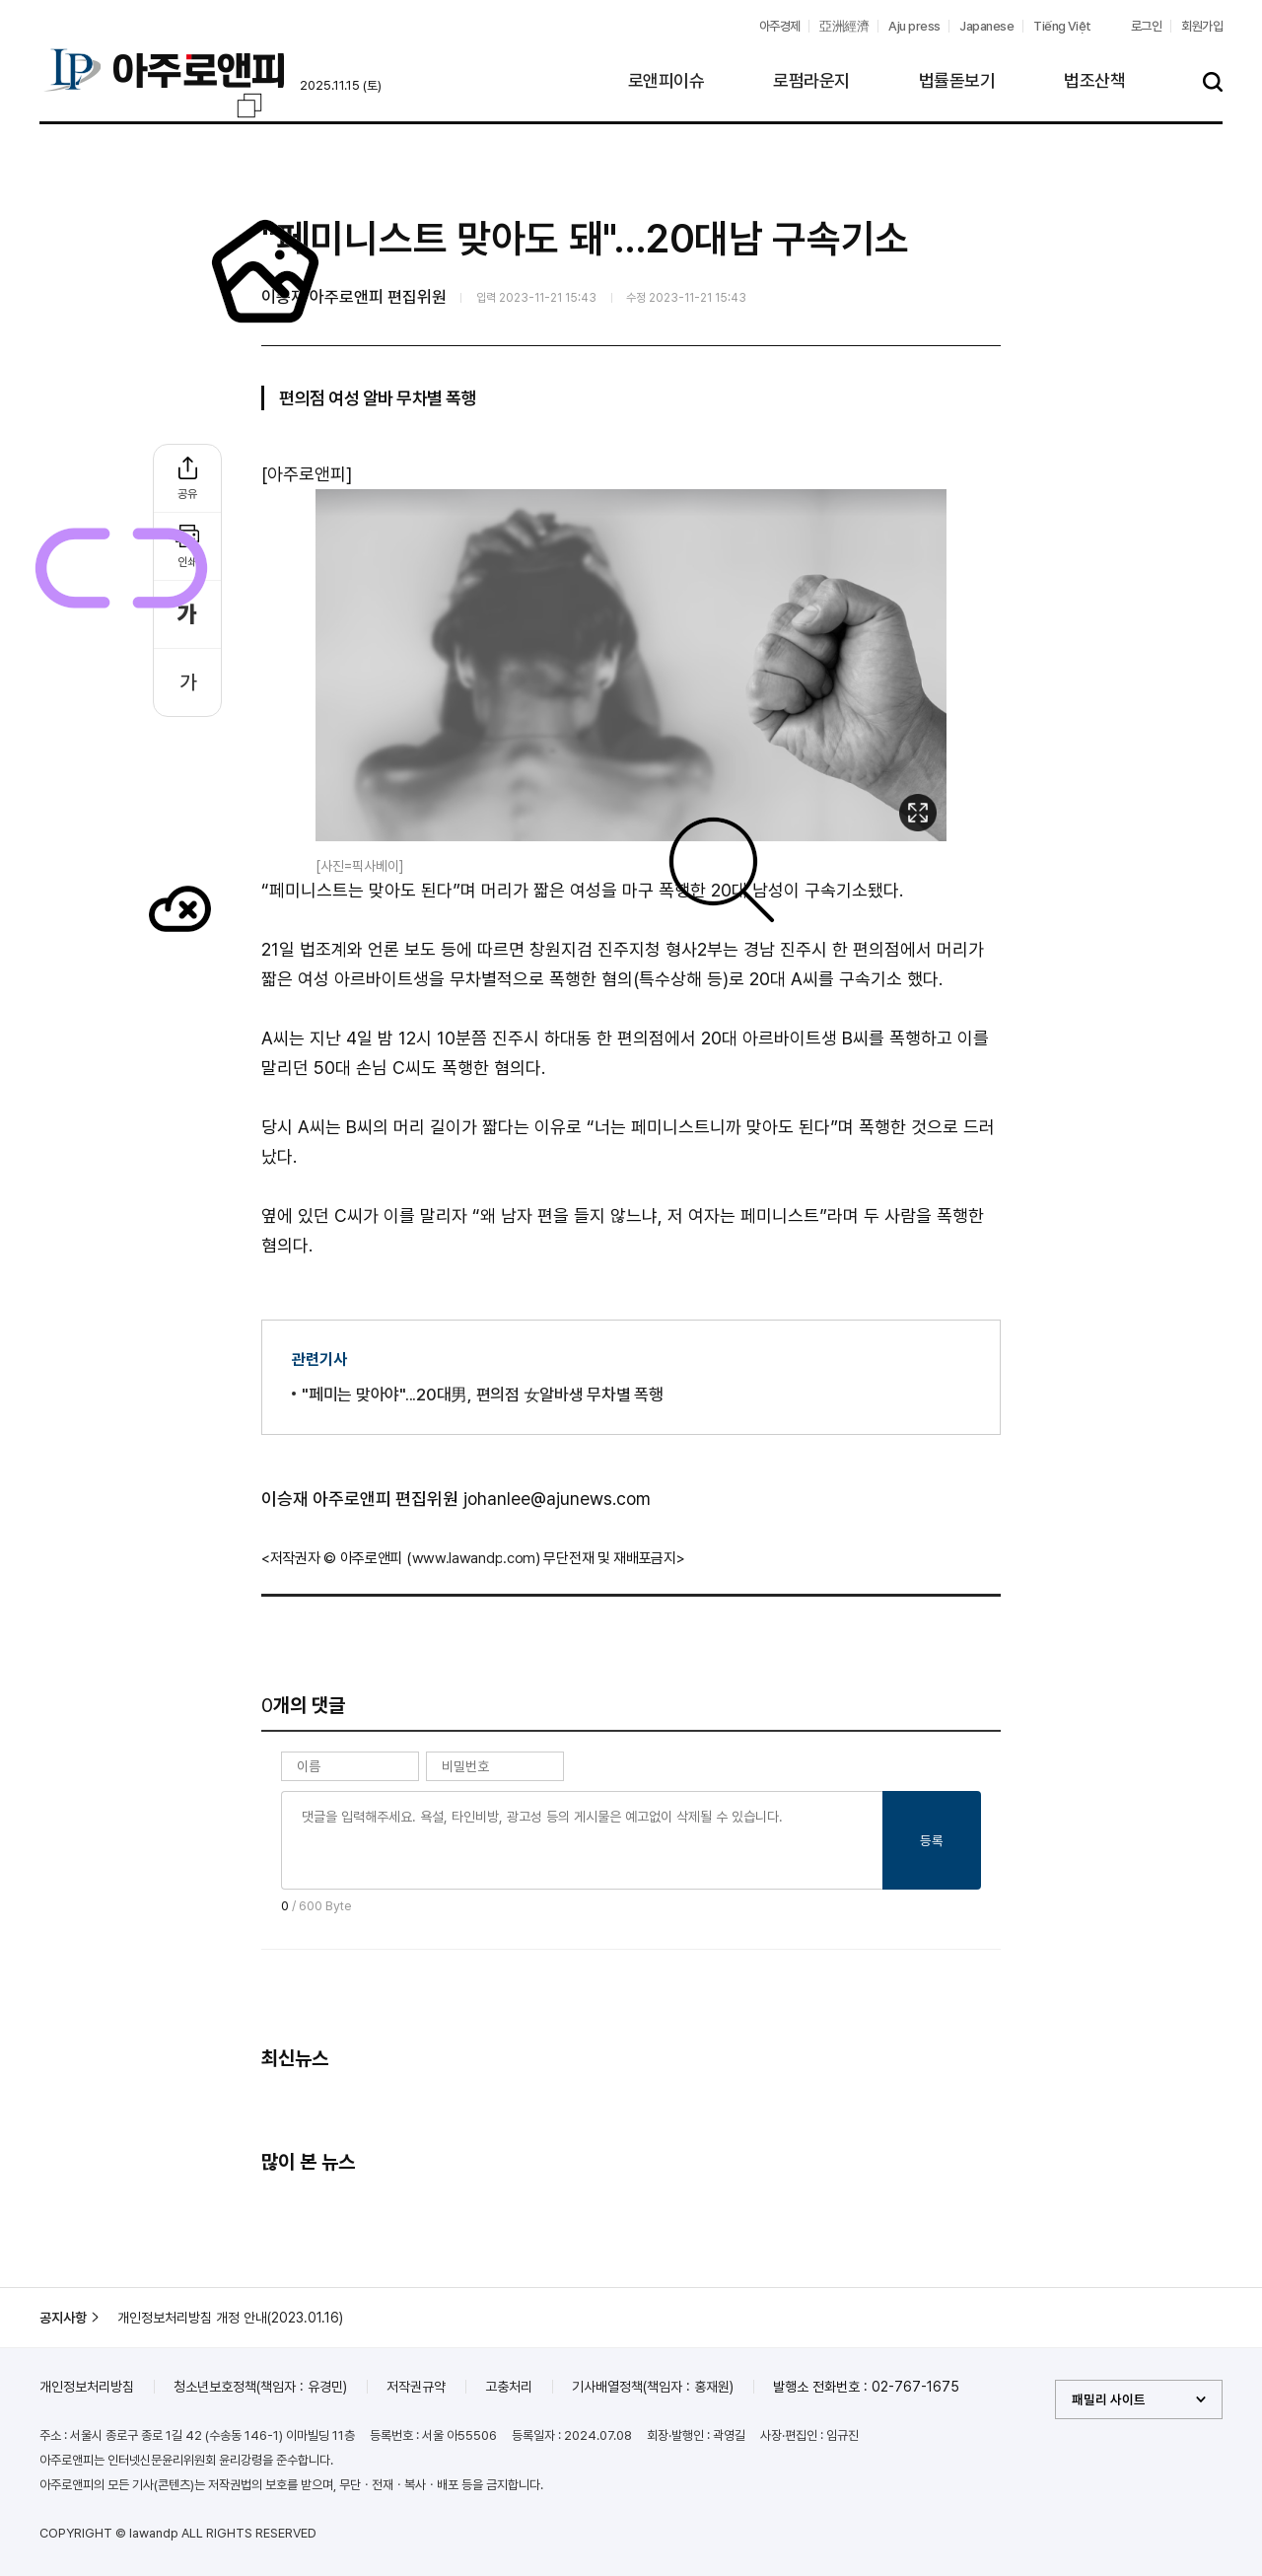 This screenshot has width=1262, height=2576. Describe the element at coordinates (121, 568) in the screenshot. I see `unlink or disconnect a URL` at that location.